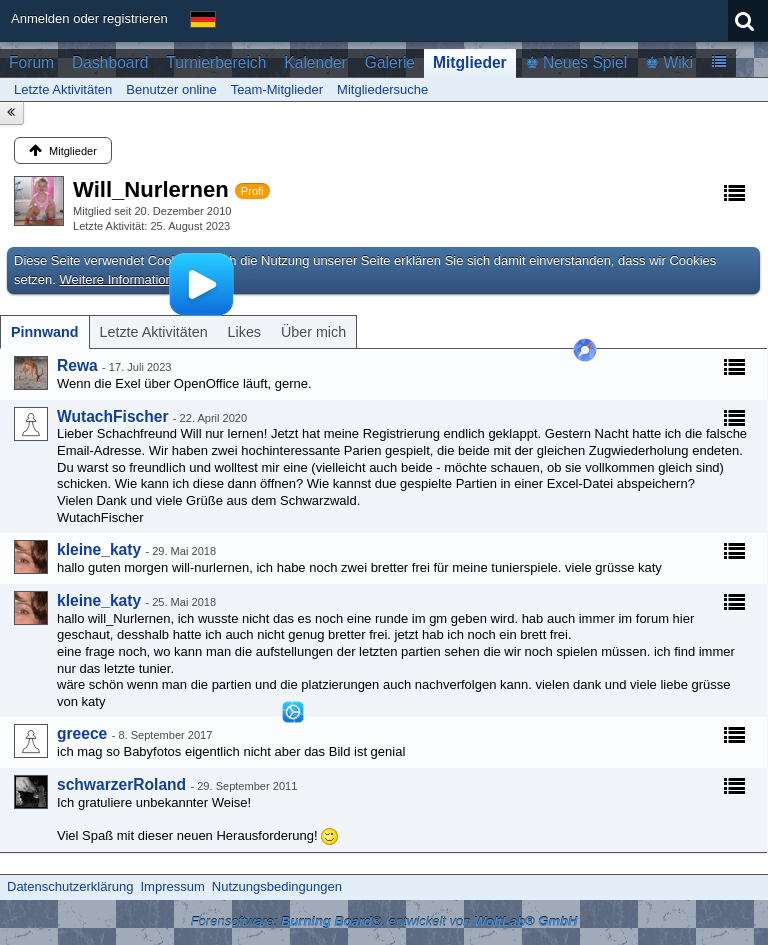 This screenshot has height=945, width=768. What do you see at coordinates (585, 350) in the screenshot?
I see `open the web browser` at bounding box center [585, 350].